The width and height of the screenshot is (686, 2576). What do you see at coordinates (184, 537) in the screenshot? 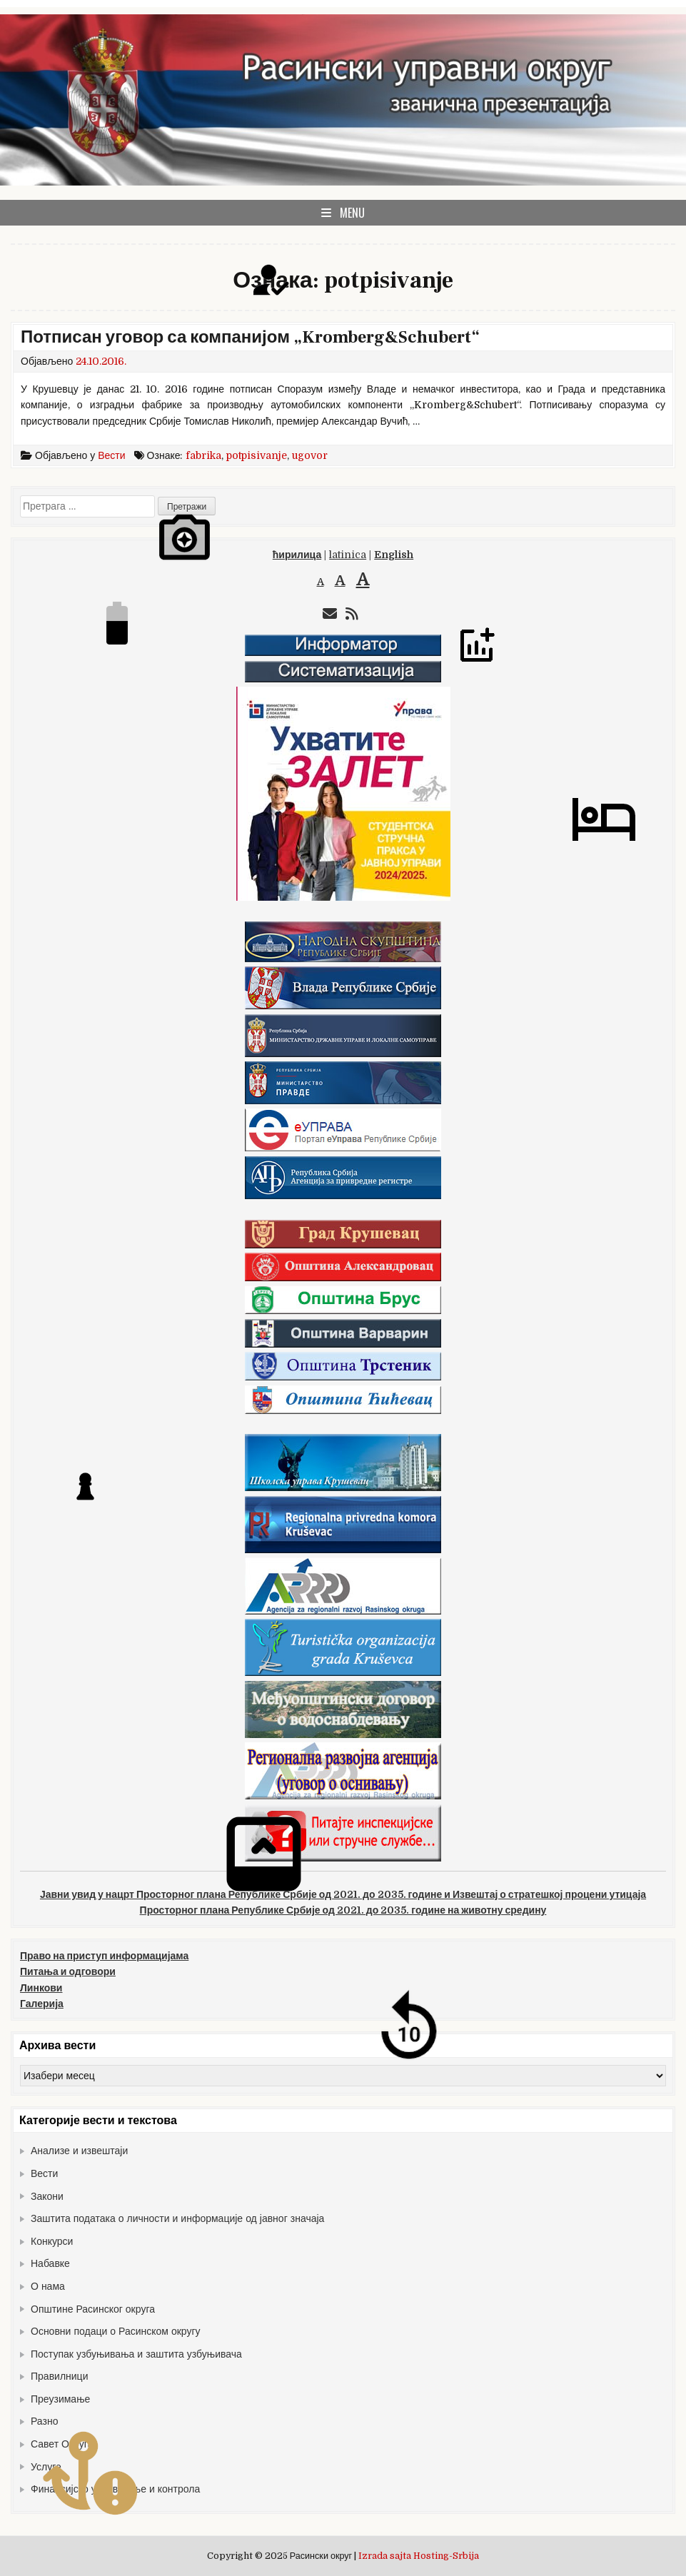
I see `enhance or improve photo quality` at bounding box center [184, 537].